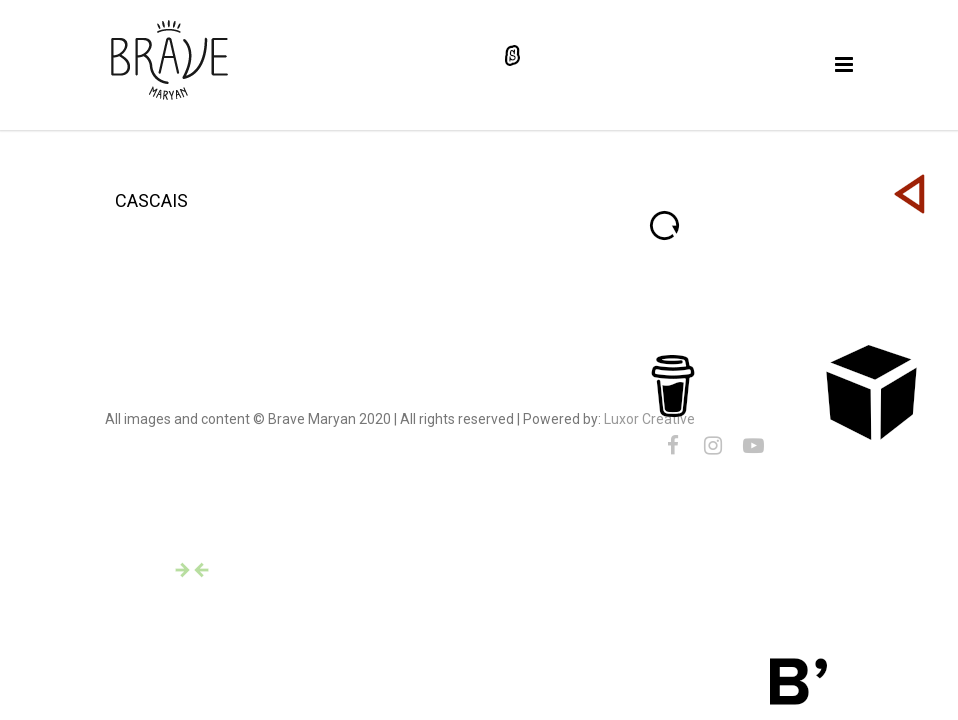  I want to click on pkgsrc package management system logo, so click(871, 392).